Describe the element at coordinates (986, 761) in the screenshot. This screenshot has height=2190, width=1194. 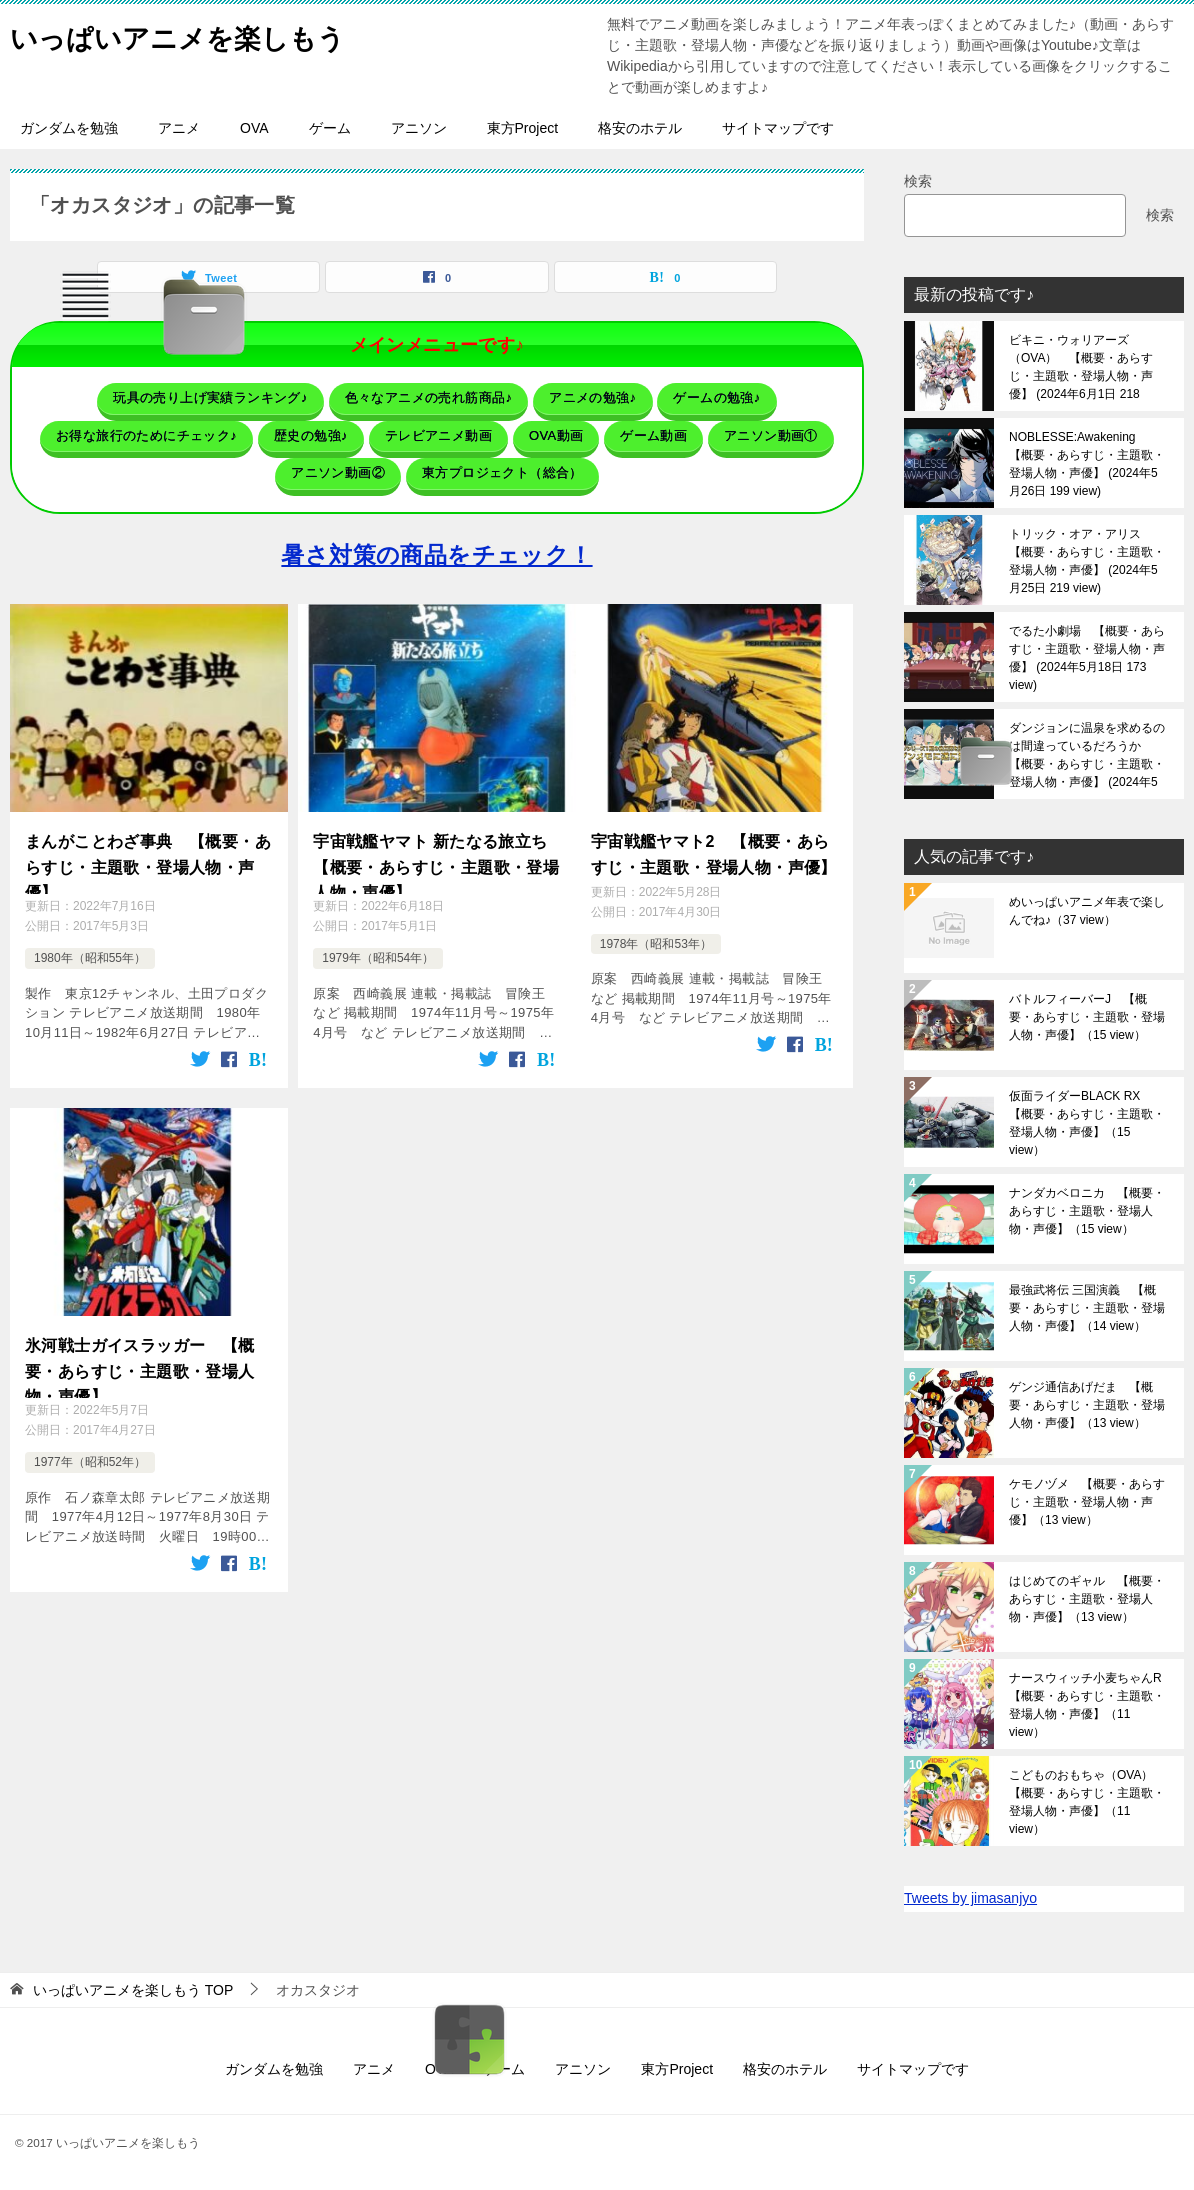
I see `open the file manager application` at that location.